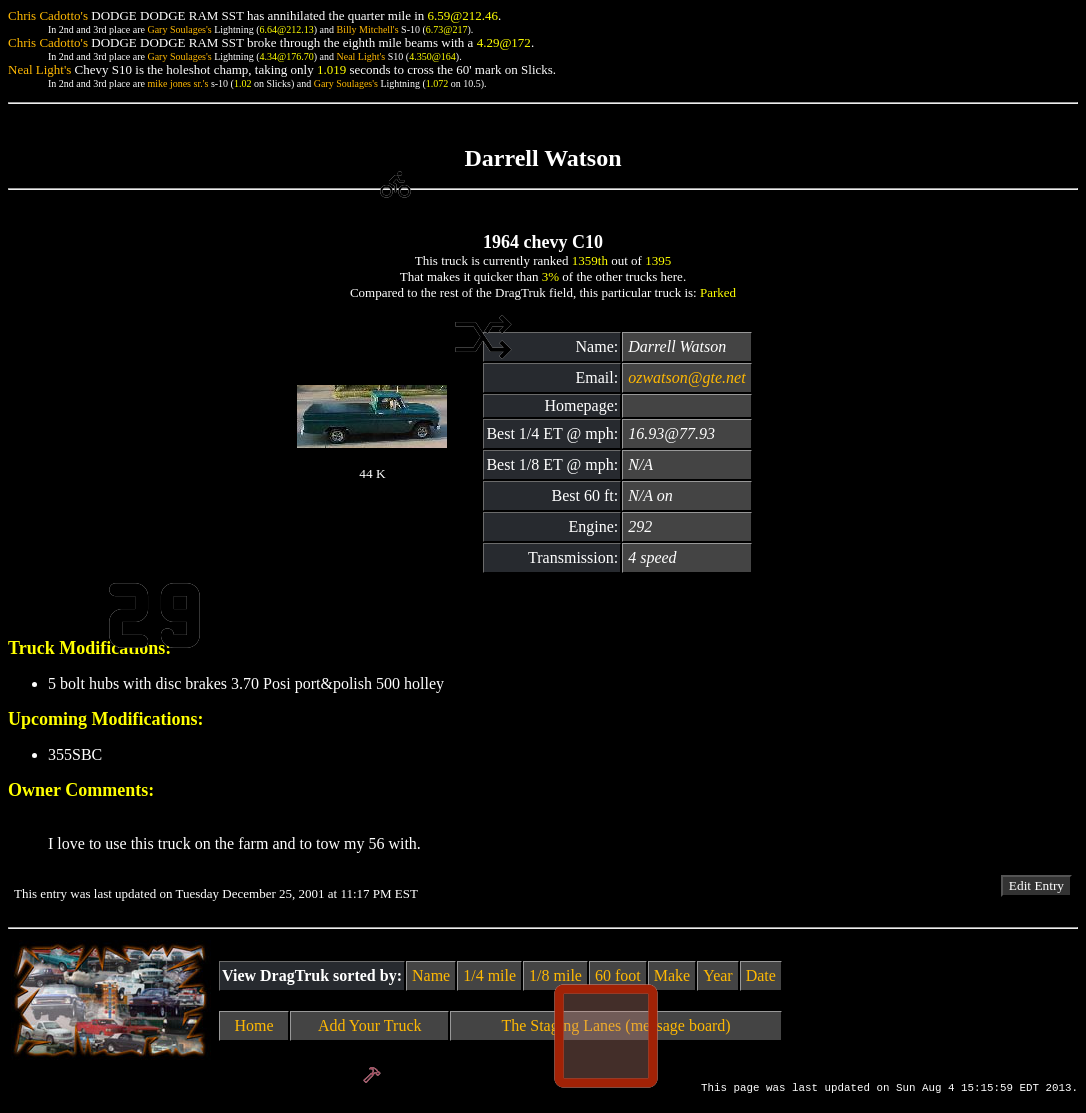 Image resolution: width=1086 pixels, height=1113 pixels. I want to click on access build or developer tools, so click(372, 1075).